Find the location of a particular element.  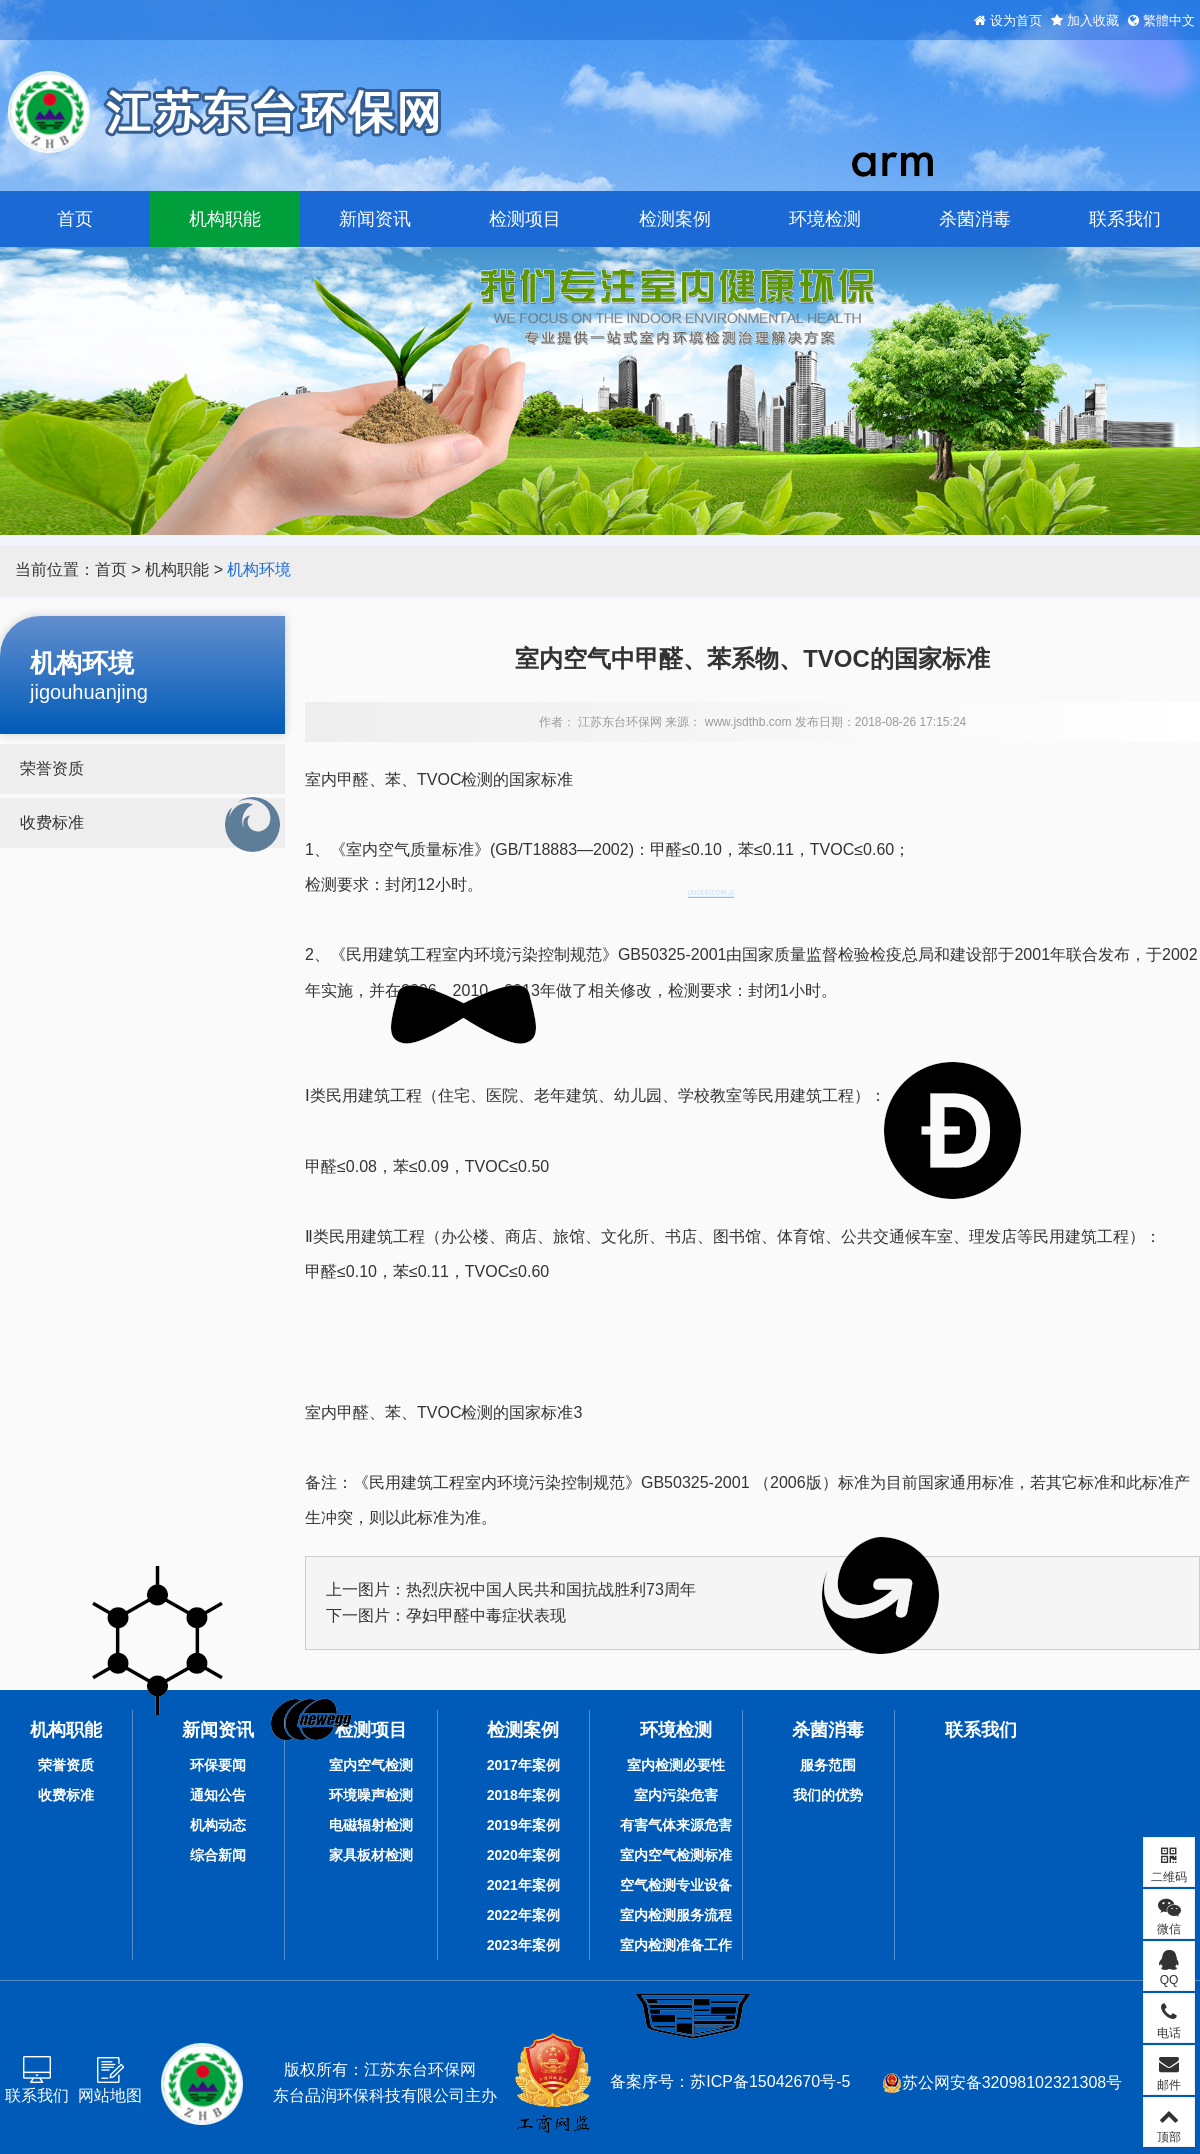

GrapheneOS logo is located at coordinates (157, 1640).